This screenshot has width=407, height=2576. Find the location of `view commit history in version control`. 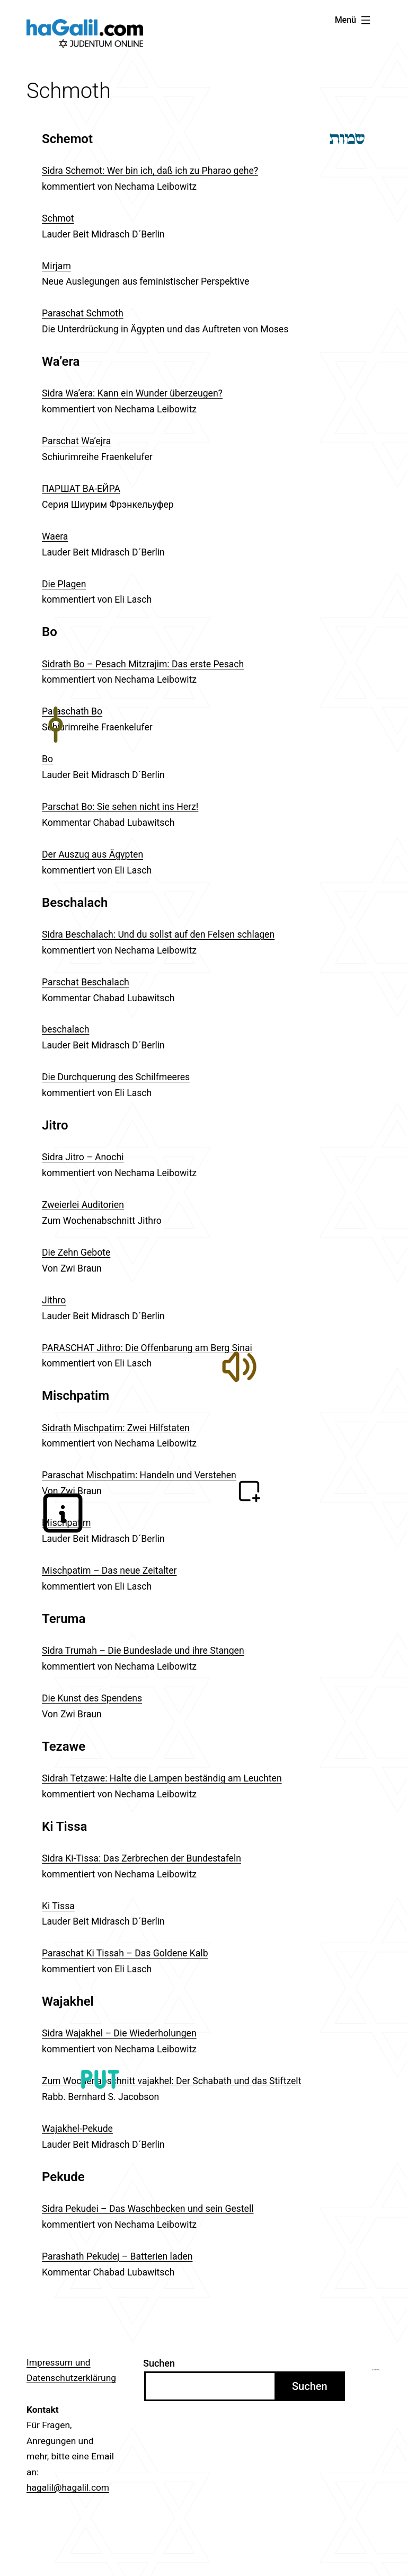

view commit history in version control is located at coordinates (56, 725).